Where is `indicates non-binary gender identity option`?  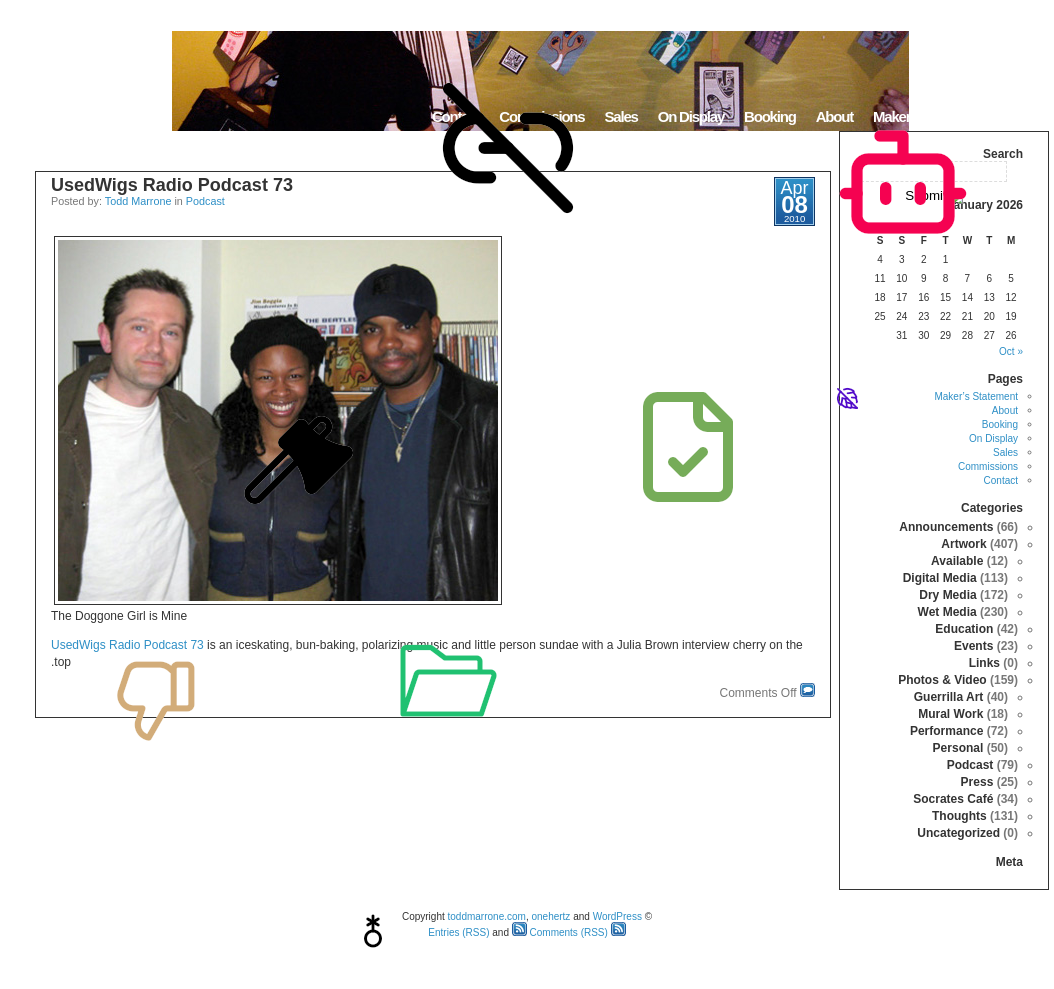
indicates non-binary gender identity option is located at coordinates (373, 931).